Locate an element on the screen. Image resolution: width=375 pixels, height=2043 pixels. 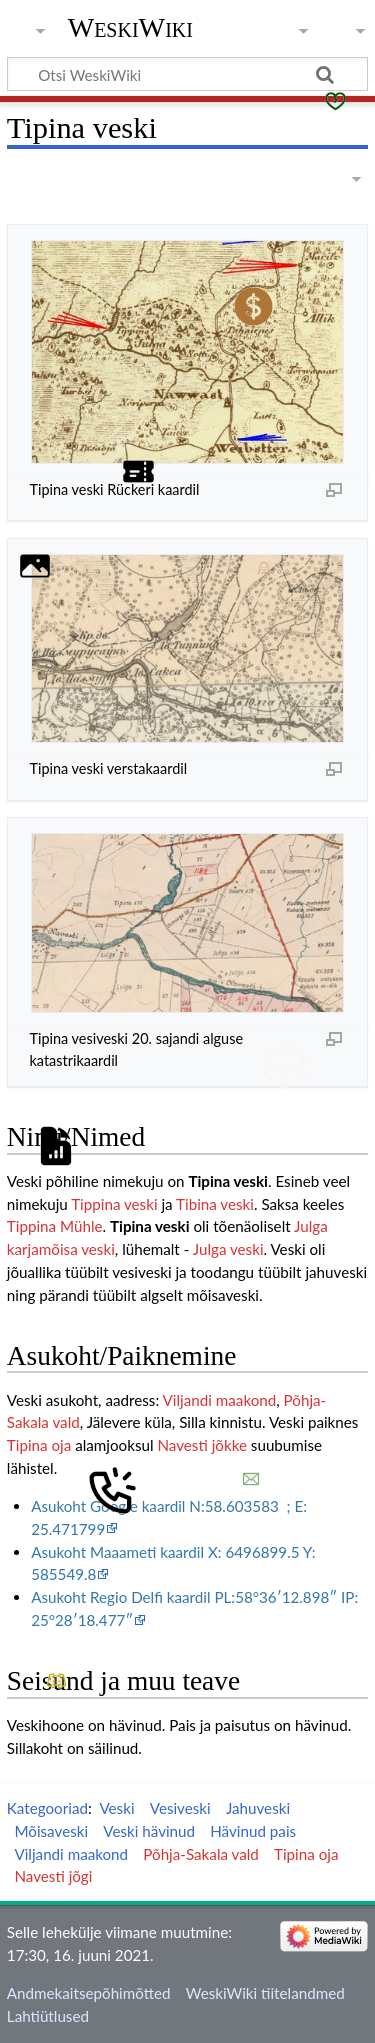
access your email inbox is located at coordinates (251, 1479).